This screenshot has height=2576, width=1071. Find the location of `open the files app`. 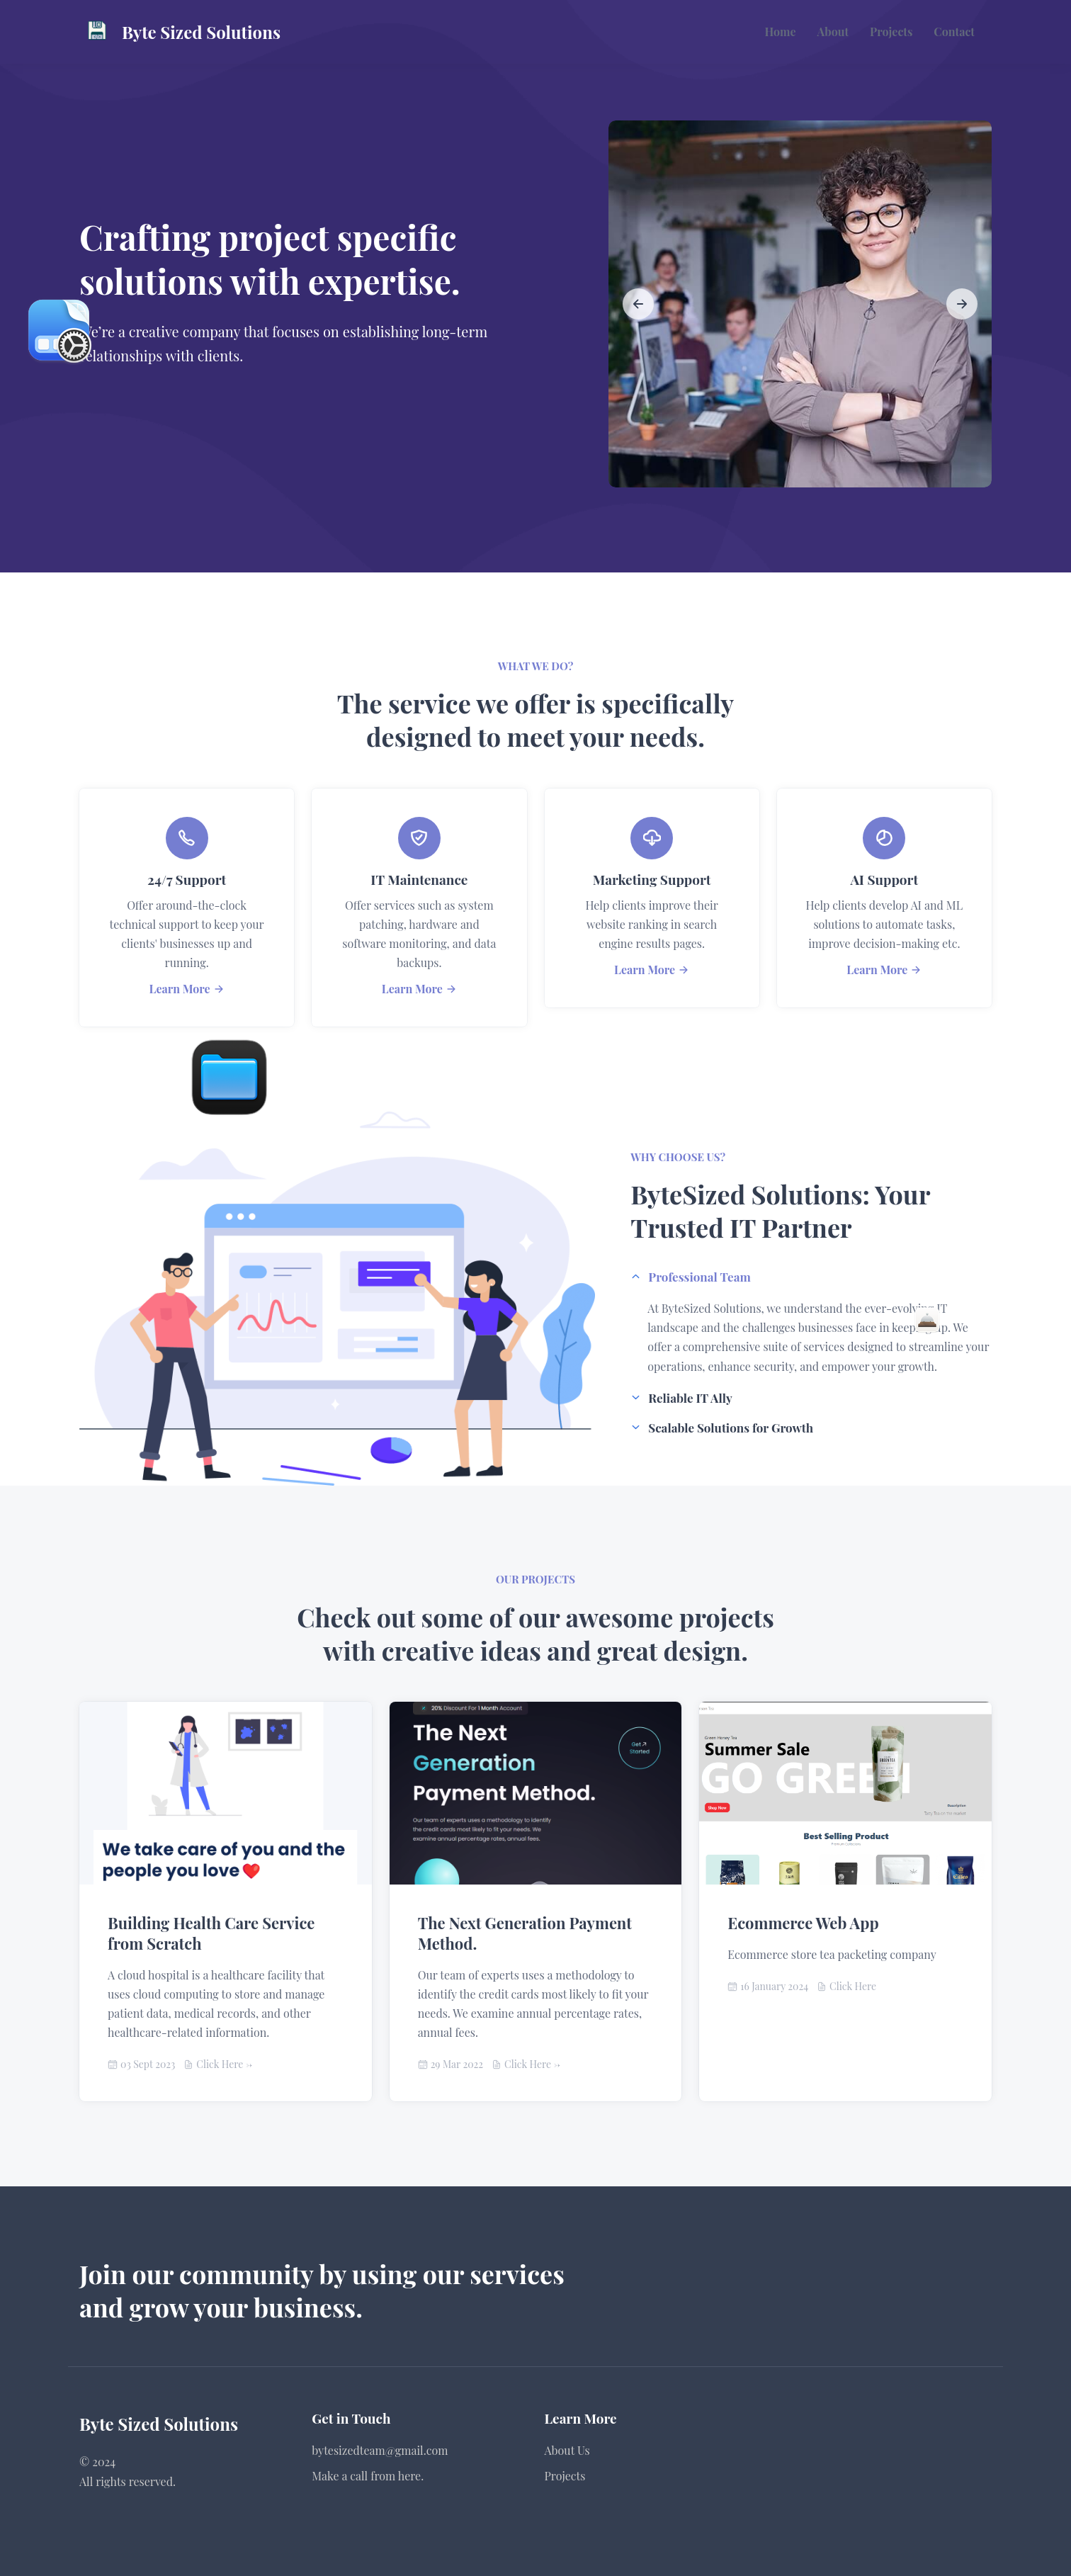

open the files app is located at coordinates (229, 1077).